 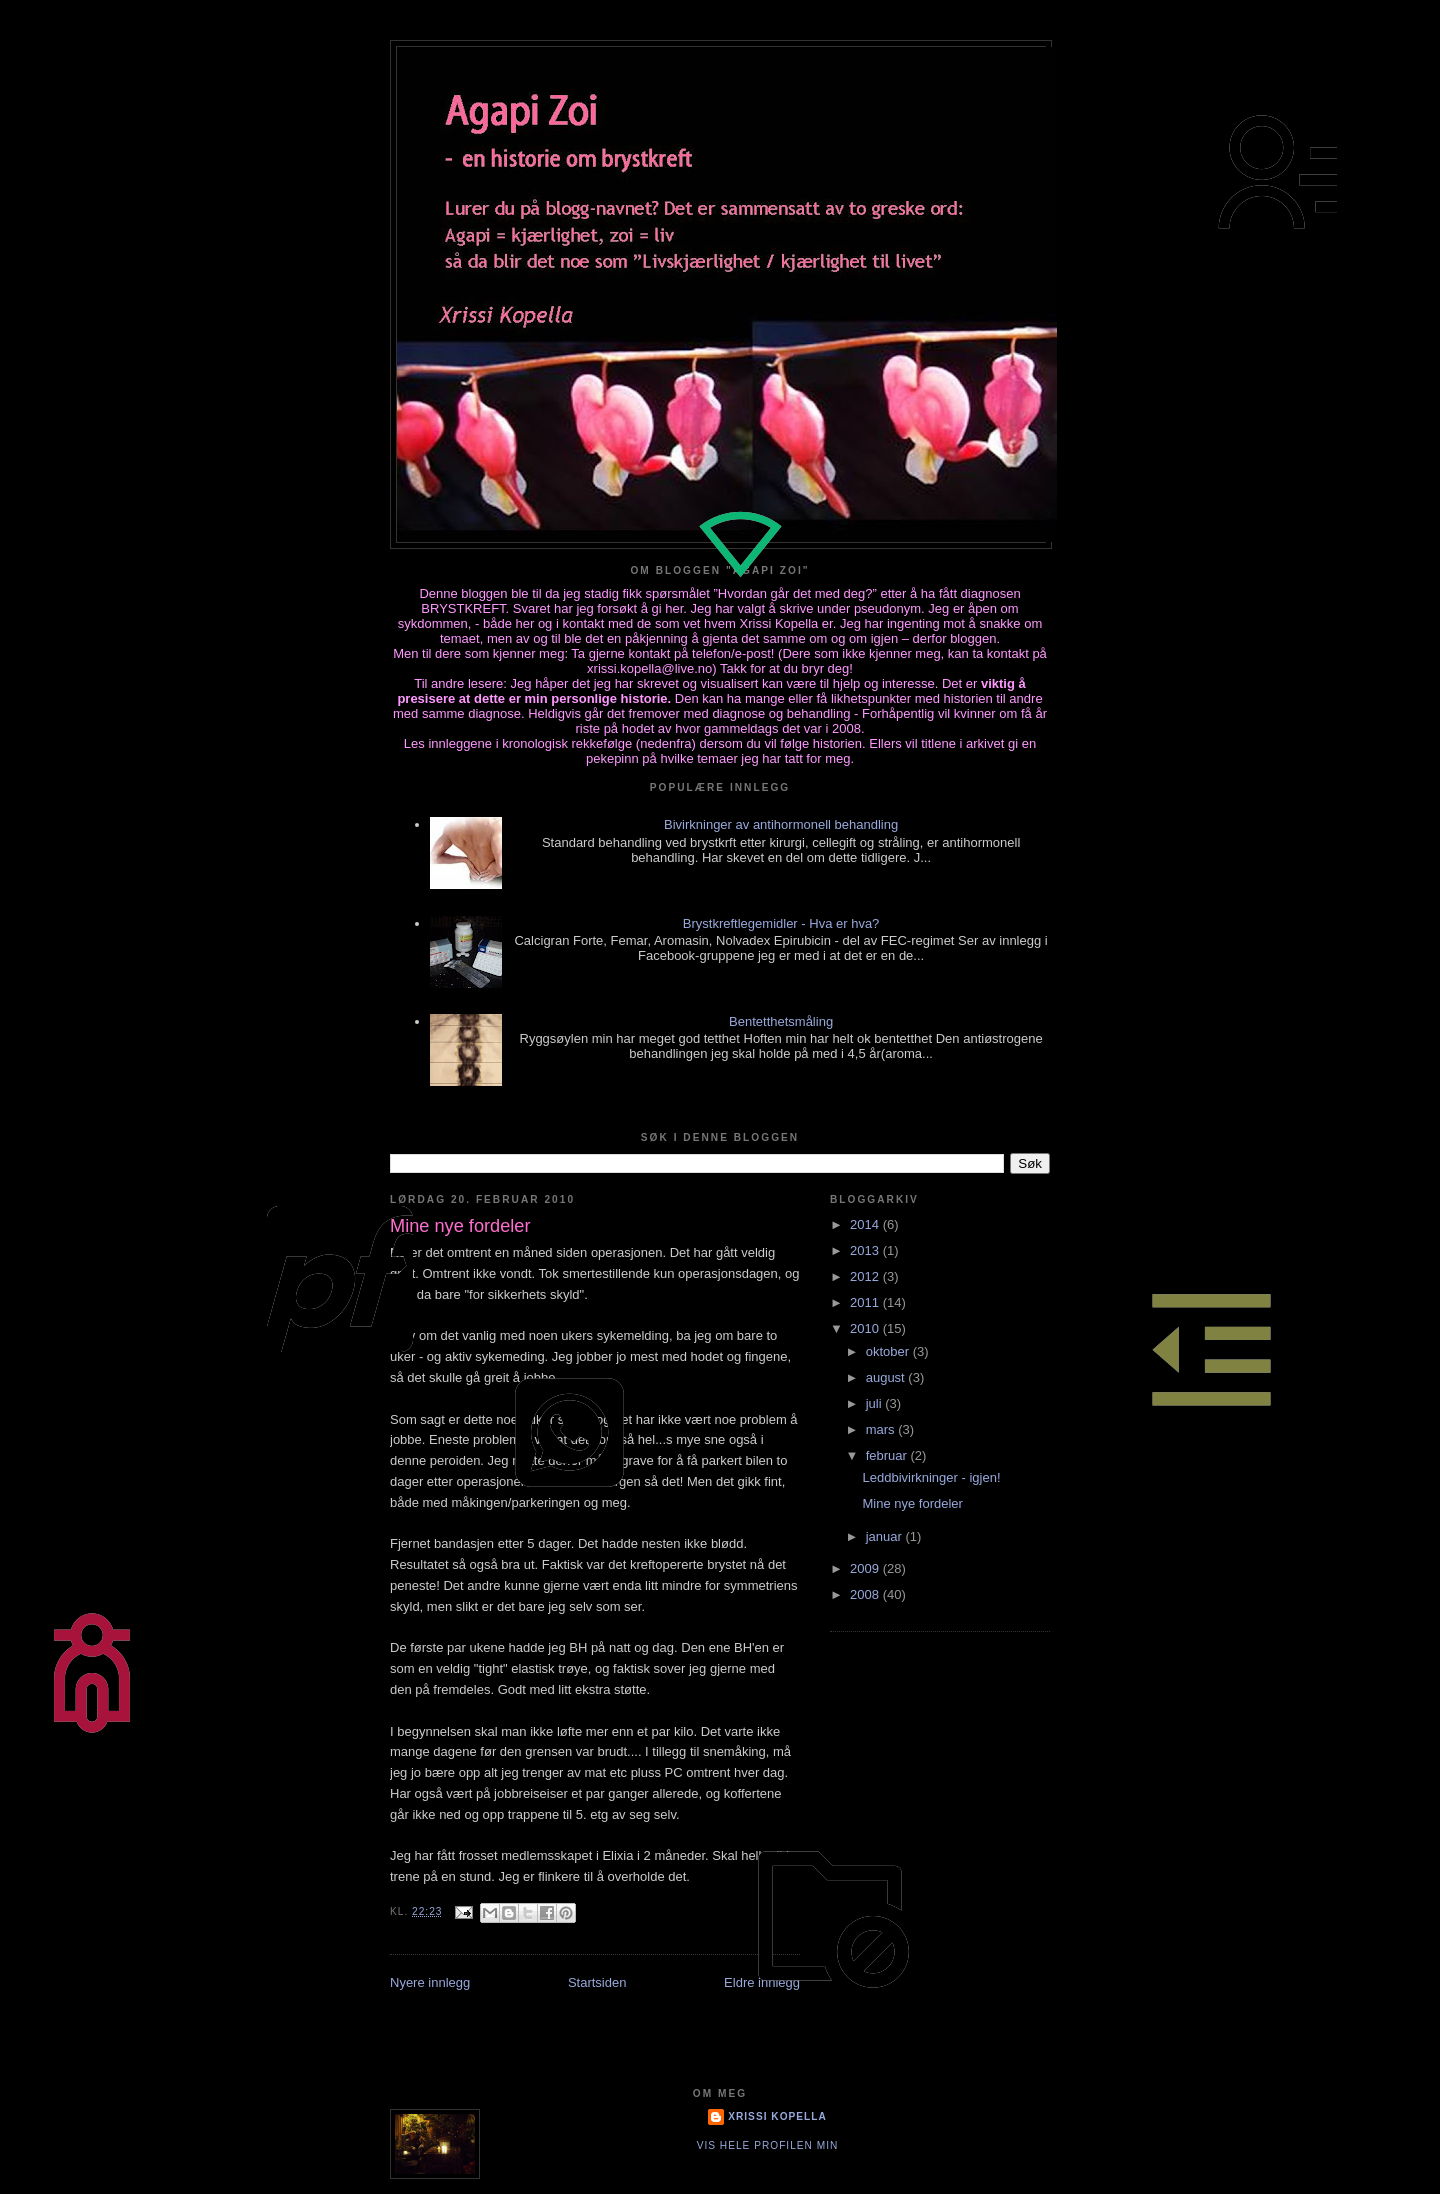 What do you see at coordinates (1272, 174) in the screenshot?
I see `access your contacts list` at bounding box center [1272, 174].